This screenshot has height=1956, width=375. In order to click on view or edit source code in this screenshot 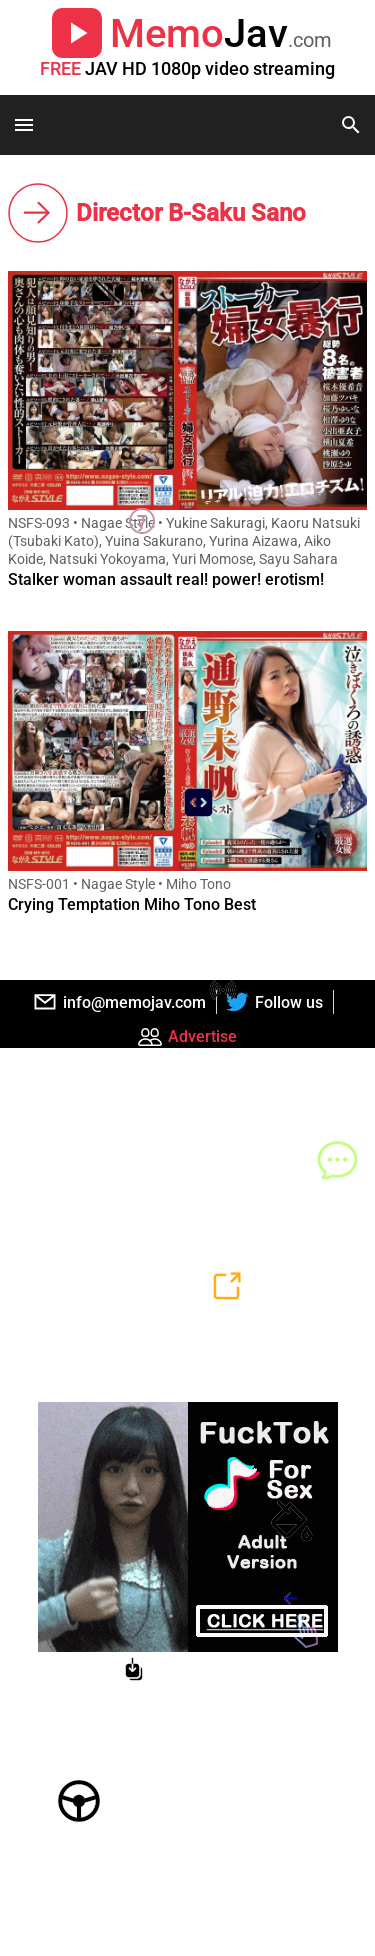, I will do `click(198, 802)`.